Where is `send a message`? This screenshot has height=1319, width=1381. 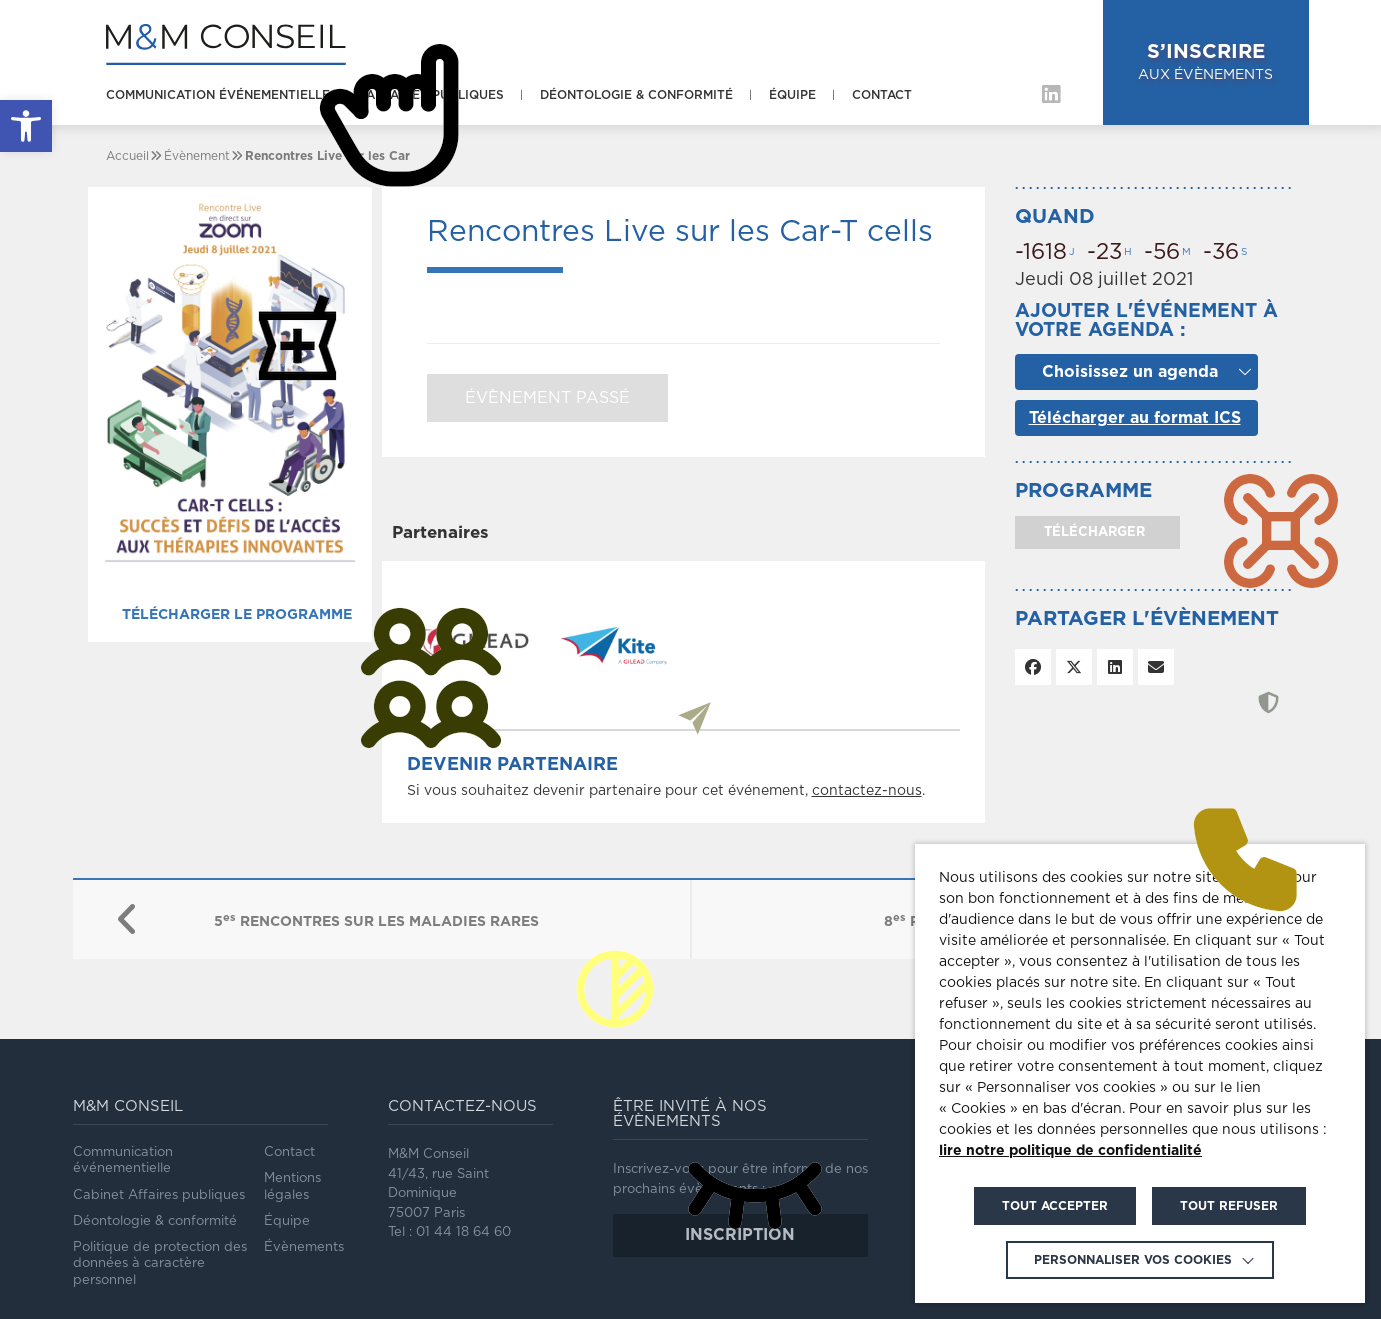 send a message is located at coordinates (694, 718).